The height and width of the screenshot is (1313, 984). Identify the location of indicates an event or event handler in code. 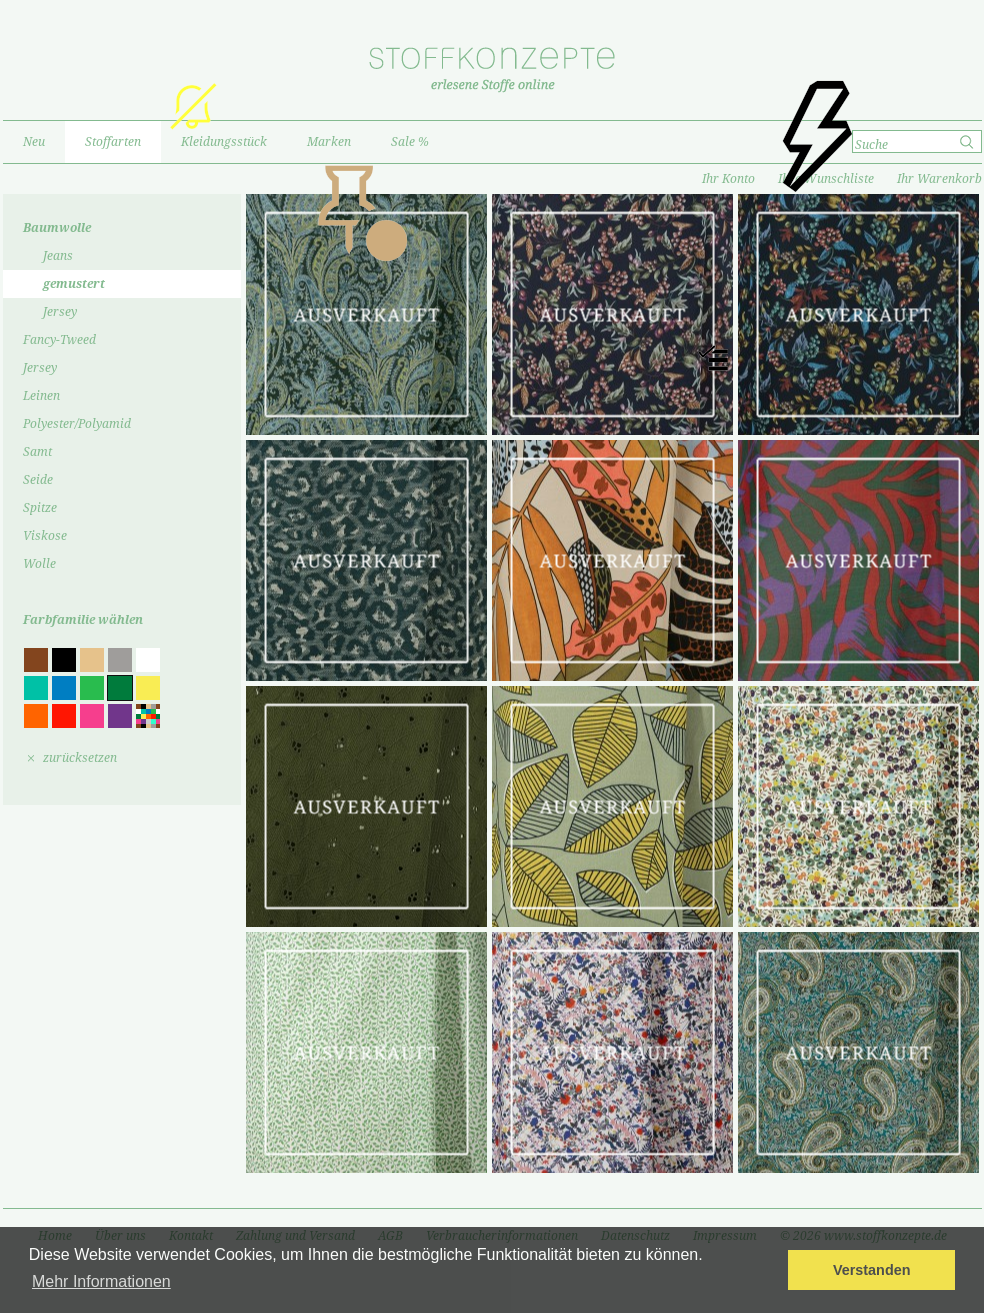
(814, 136).